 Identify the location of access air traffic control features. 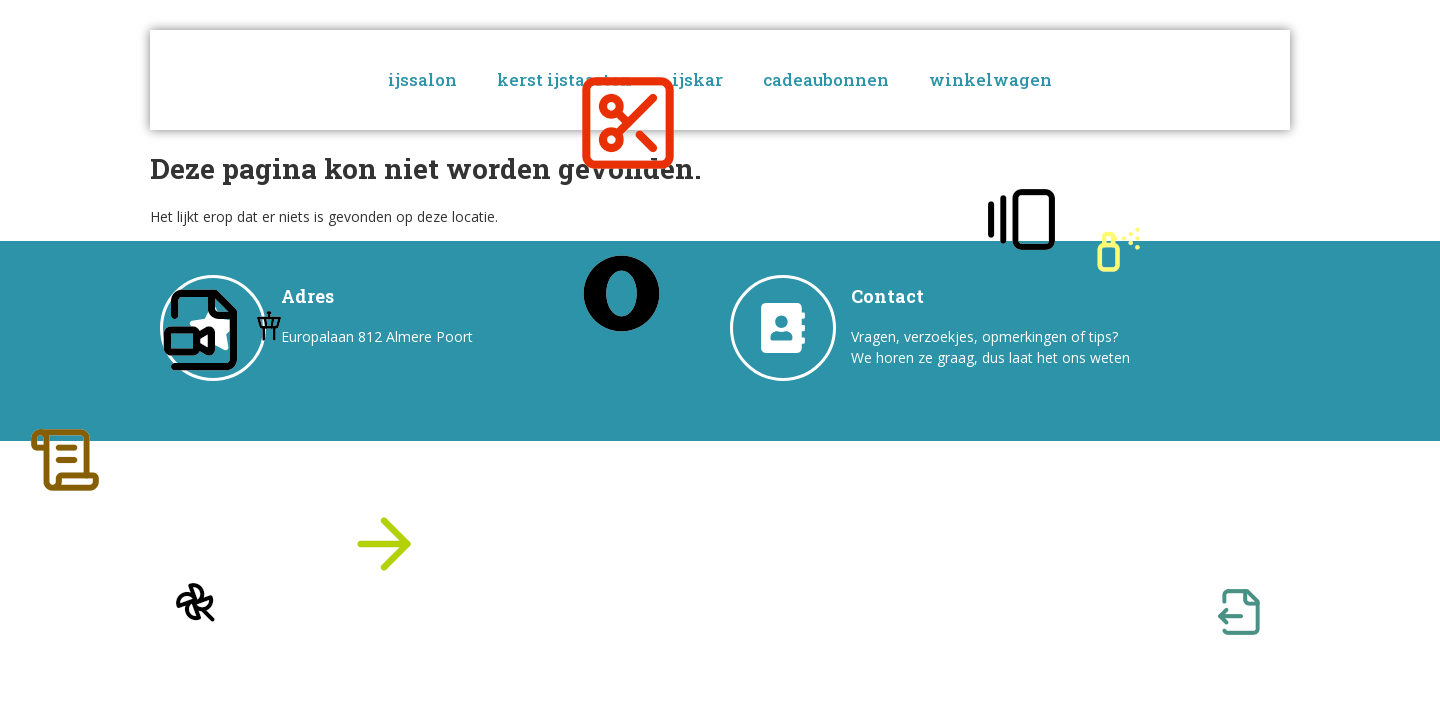
(269, 326).